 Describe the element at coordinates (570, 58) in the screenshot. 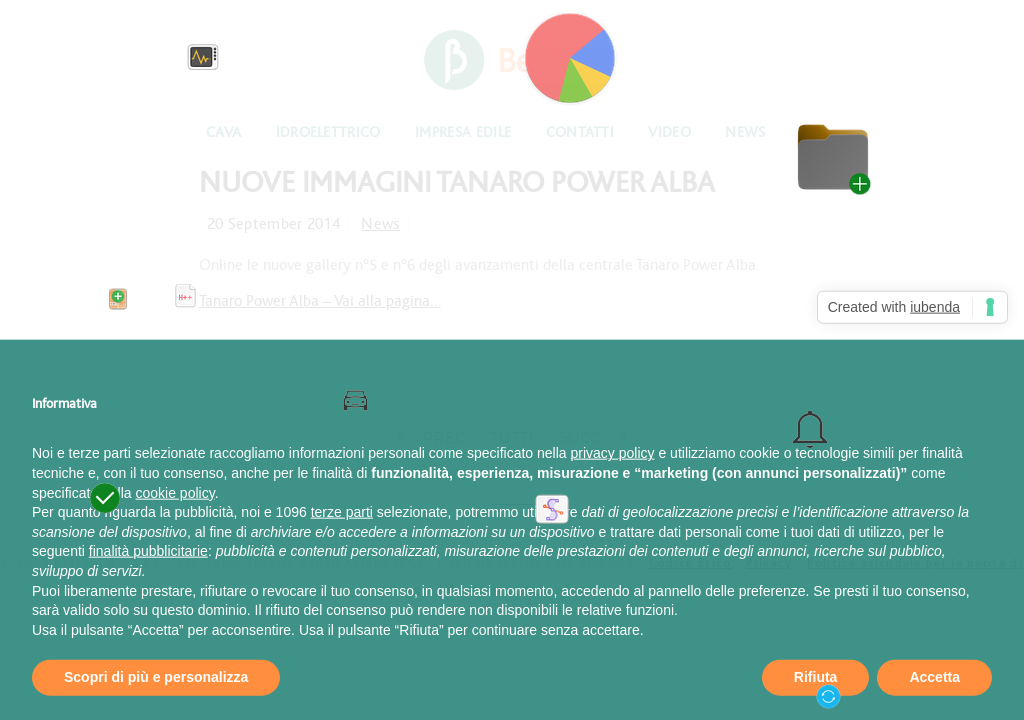

I see `open disk usage analyzer` at that location.